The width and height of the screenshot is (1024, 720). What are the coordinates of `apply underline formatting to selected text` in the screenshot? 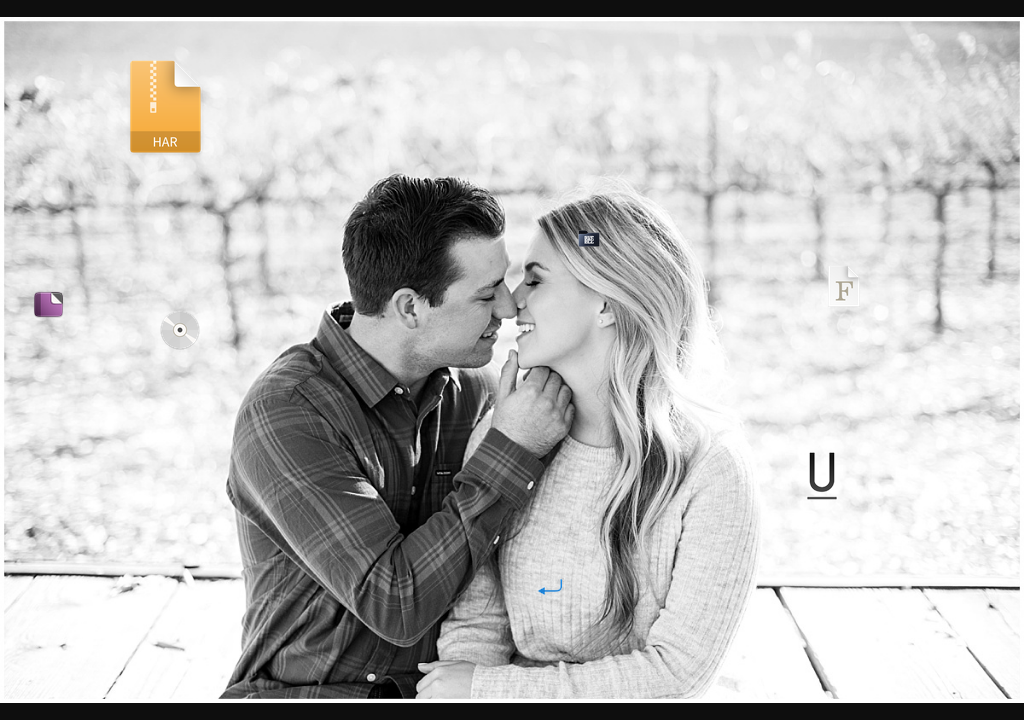 It's located at (822, 476).